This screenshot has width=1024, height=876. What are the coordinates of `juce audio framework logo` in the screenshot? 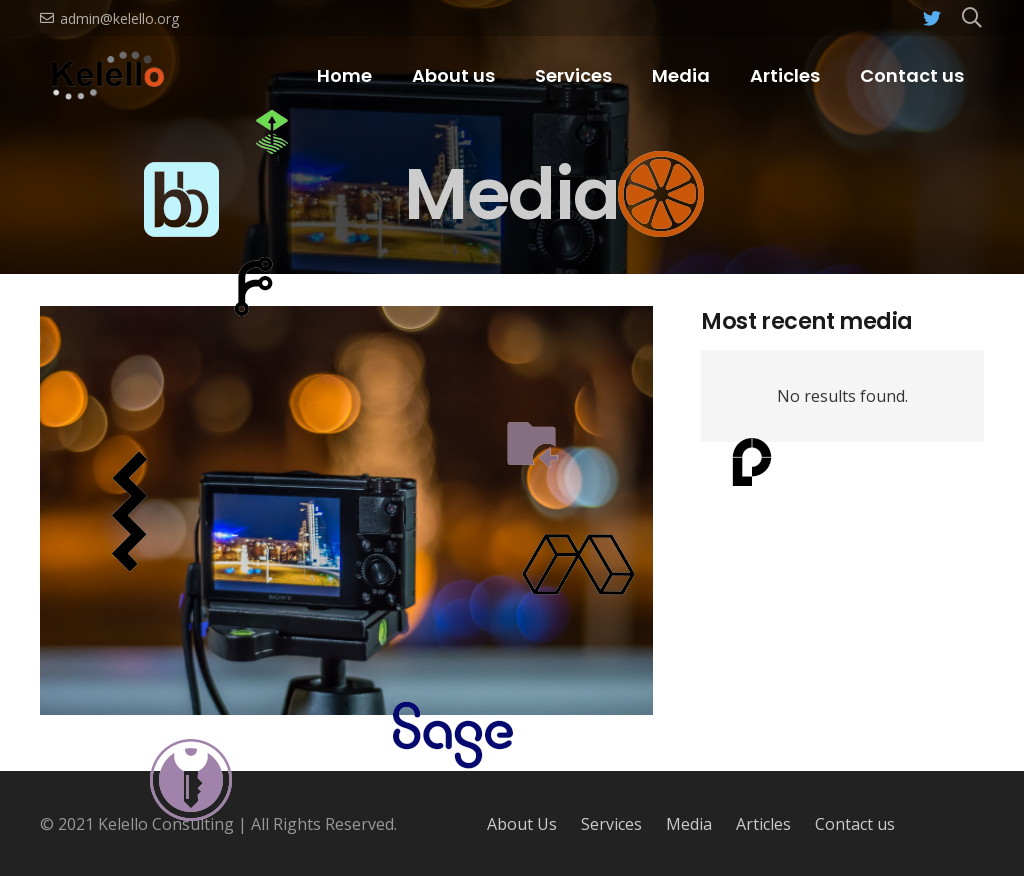 It's located at (661, 194).